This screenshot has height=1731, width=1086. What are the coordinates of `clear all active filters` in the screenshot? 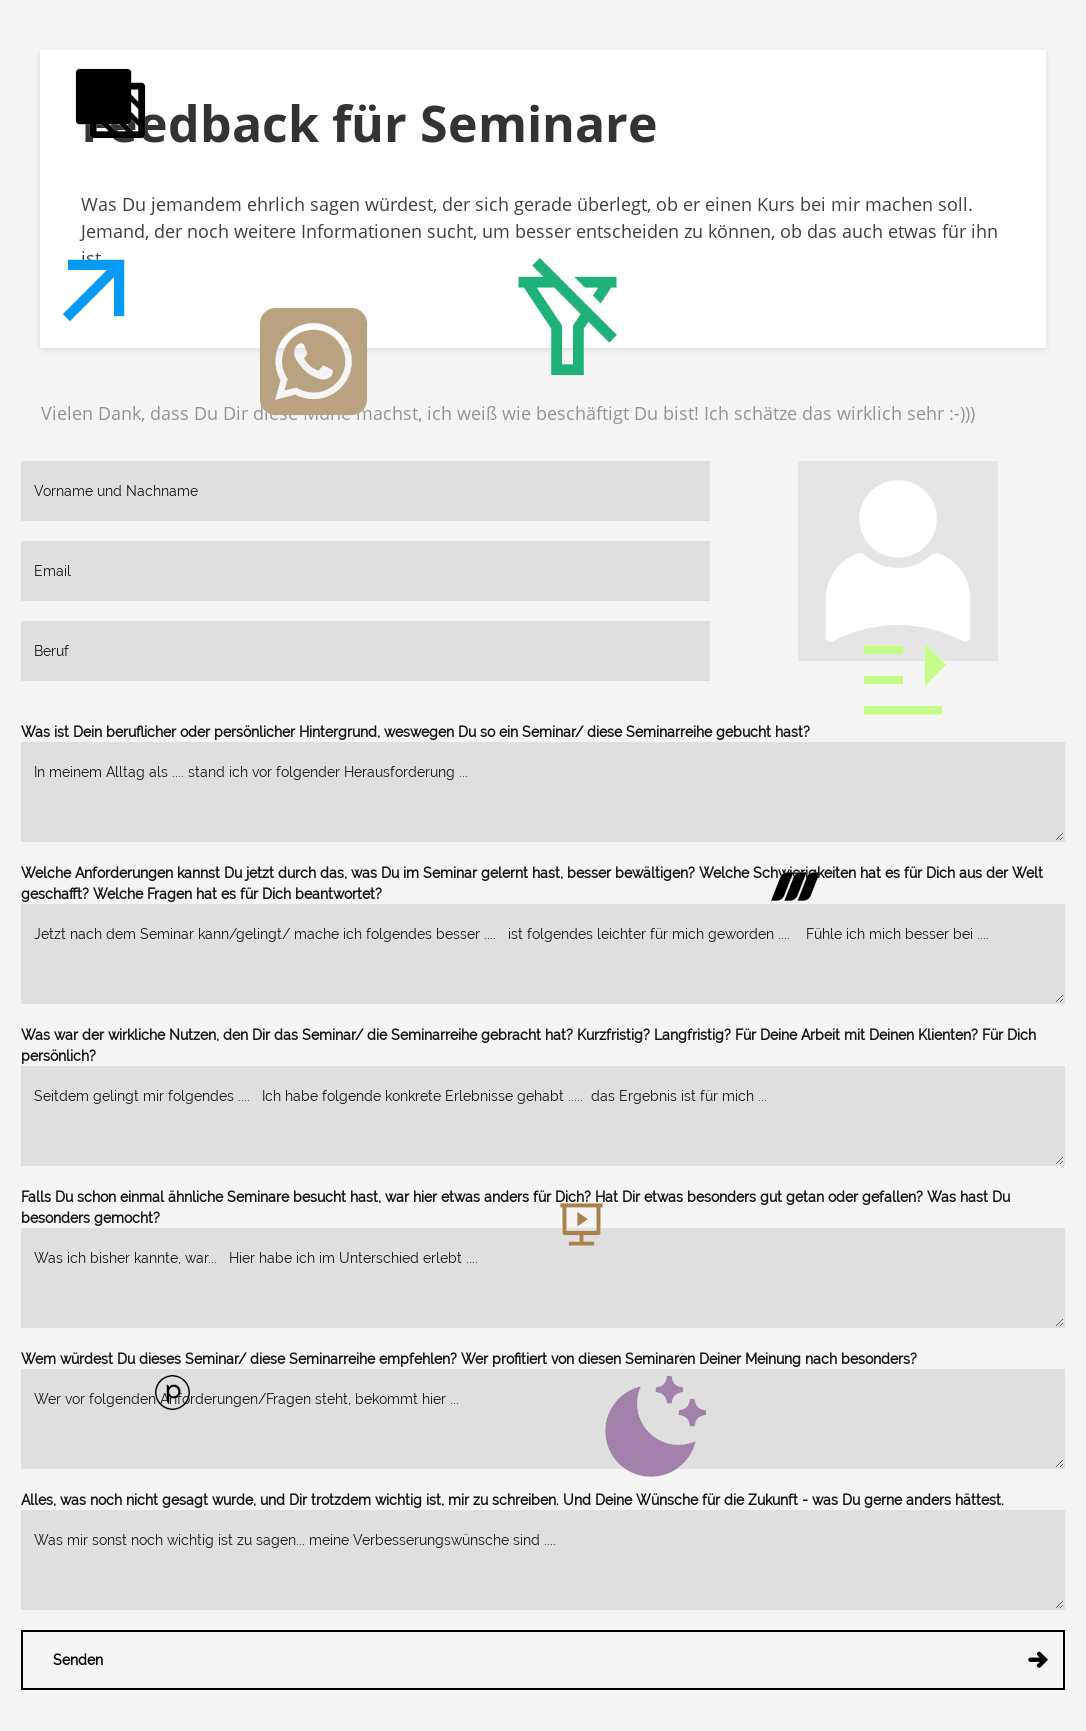 It's located at (567, 320).